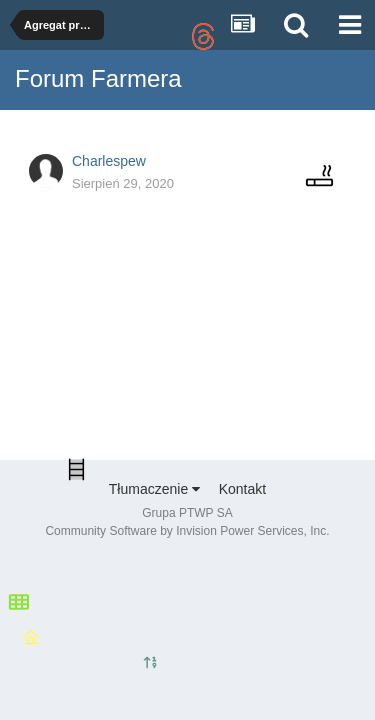  I want to click on sort numerically in ascending order, so click(150, 662).